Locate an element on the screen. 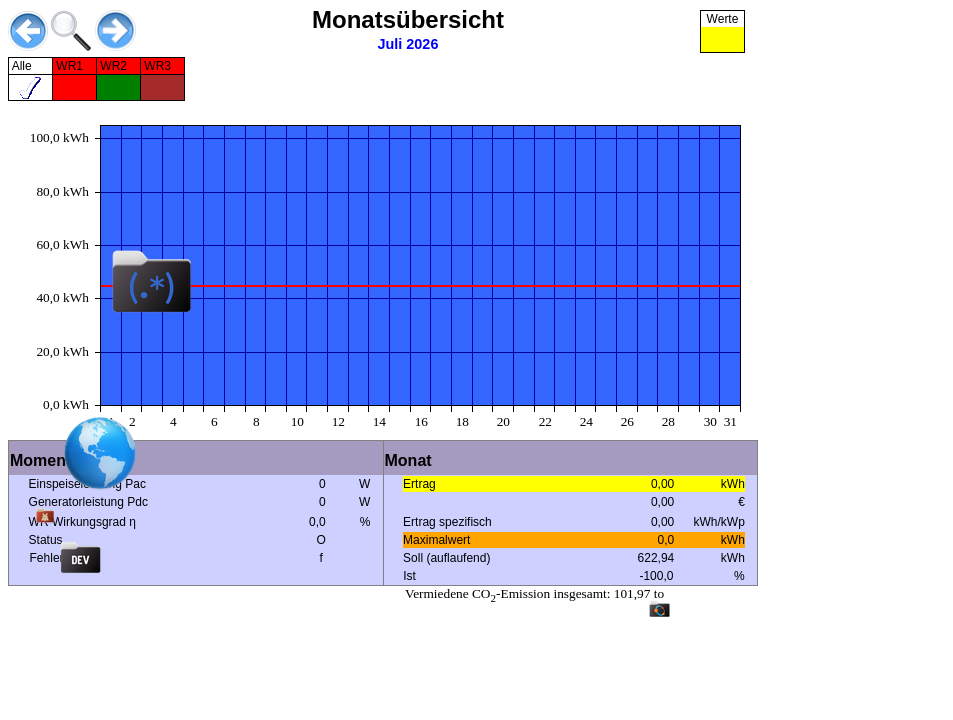 This screenshot has height=720, width=953. access bookmarked websites or locations is located at coordinates (100, 453).